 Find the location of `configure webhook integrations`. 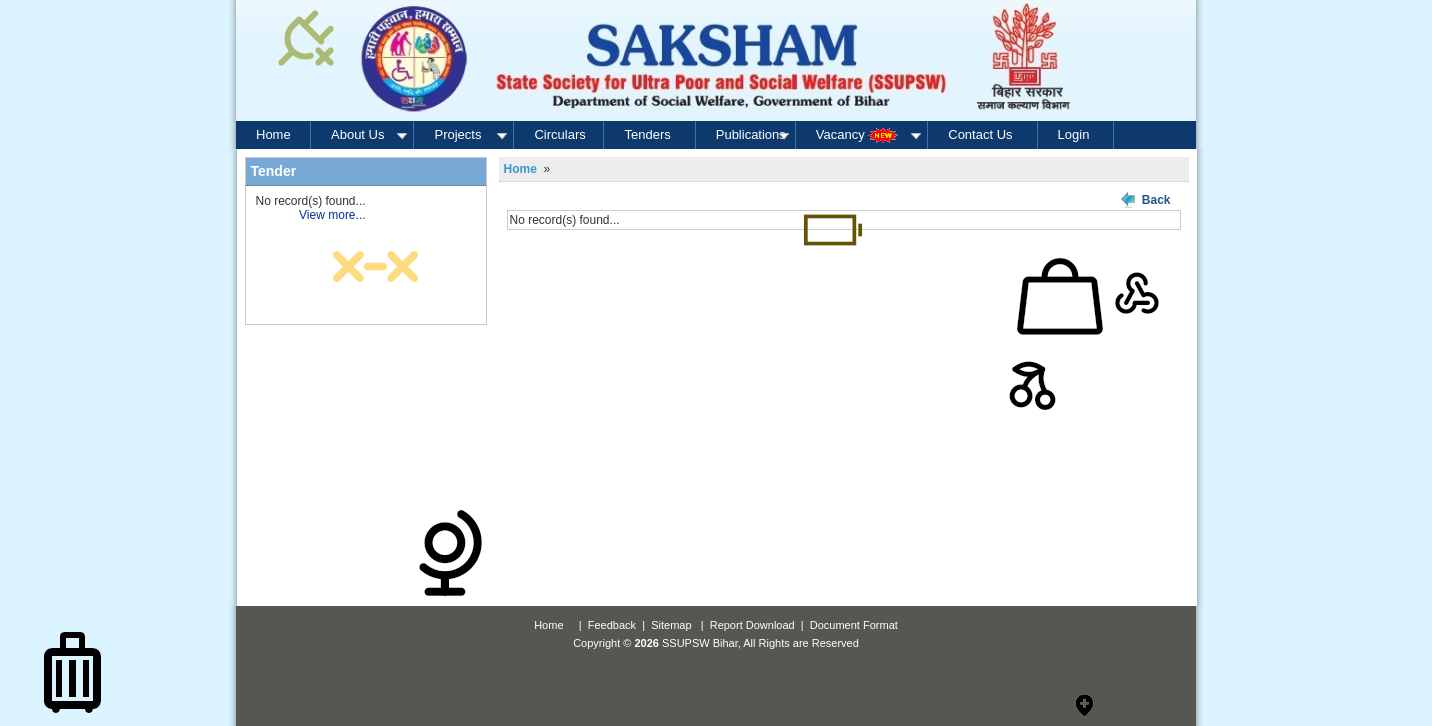

configure webhook integrations is located at coordinates (1137, 292).